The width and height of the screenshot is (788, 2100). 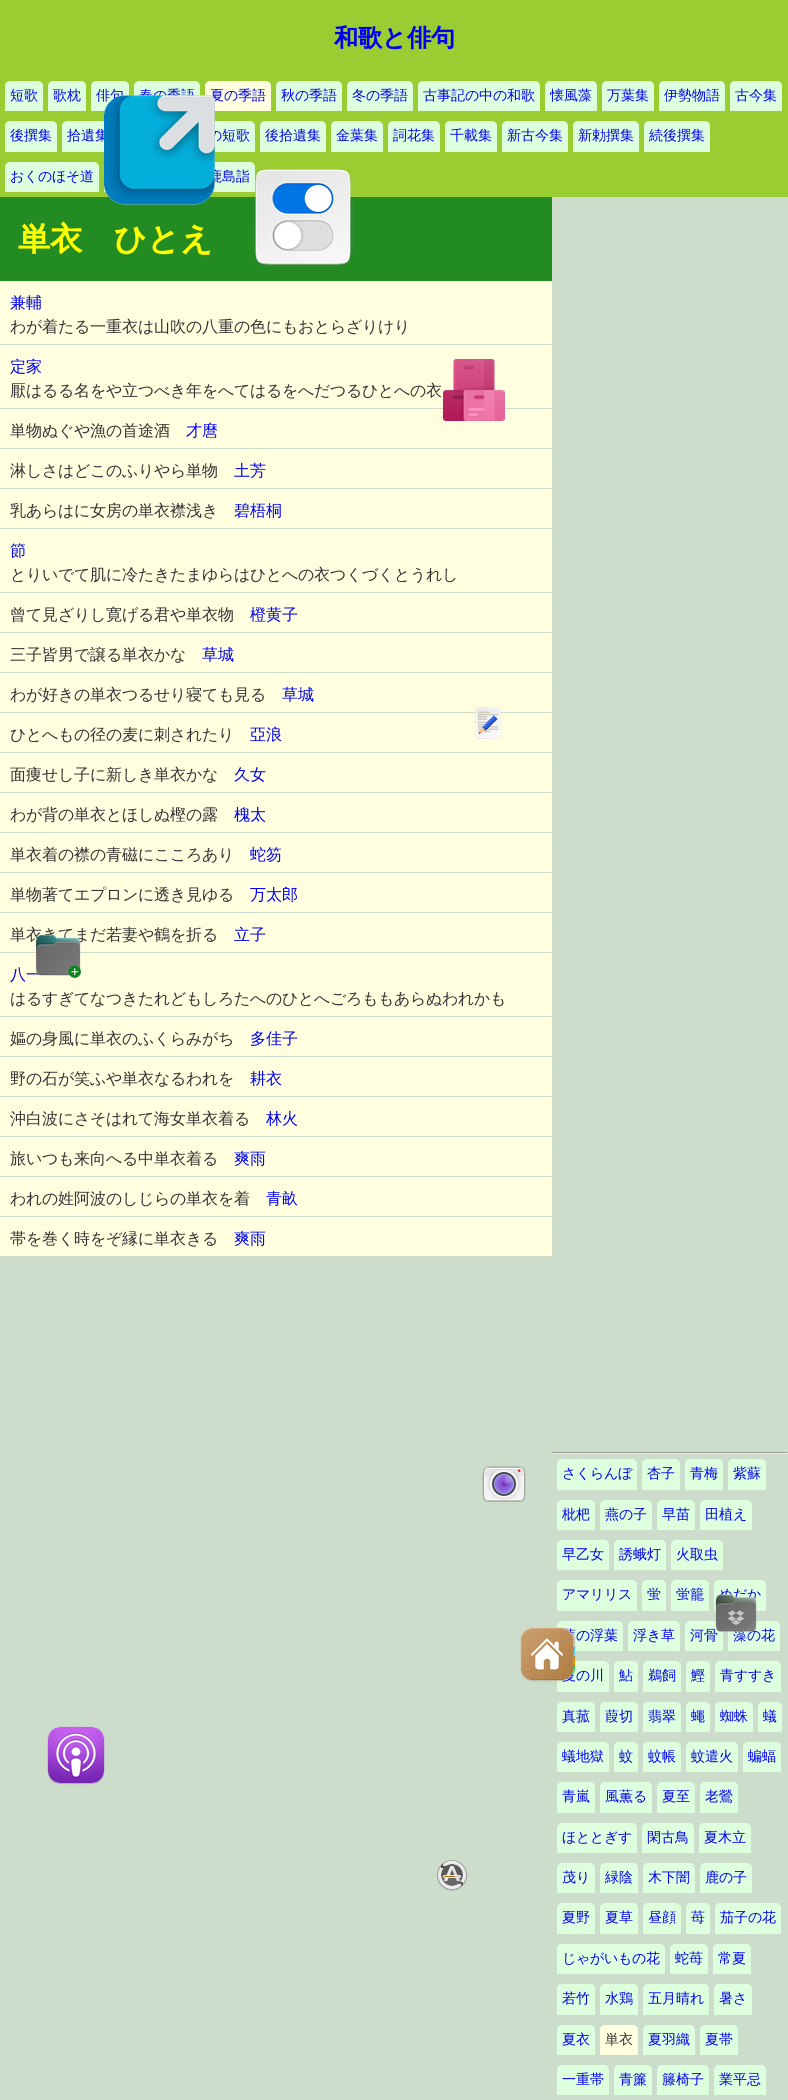 What do you see at coordinates (58, 955) in the screenshot?
I see `create a new folder` at bounding box center [58, 955].